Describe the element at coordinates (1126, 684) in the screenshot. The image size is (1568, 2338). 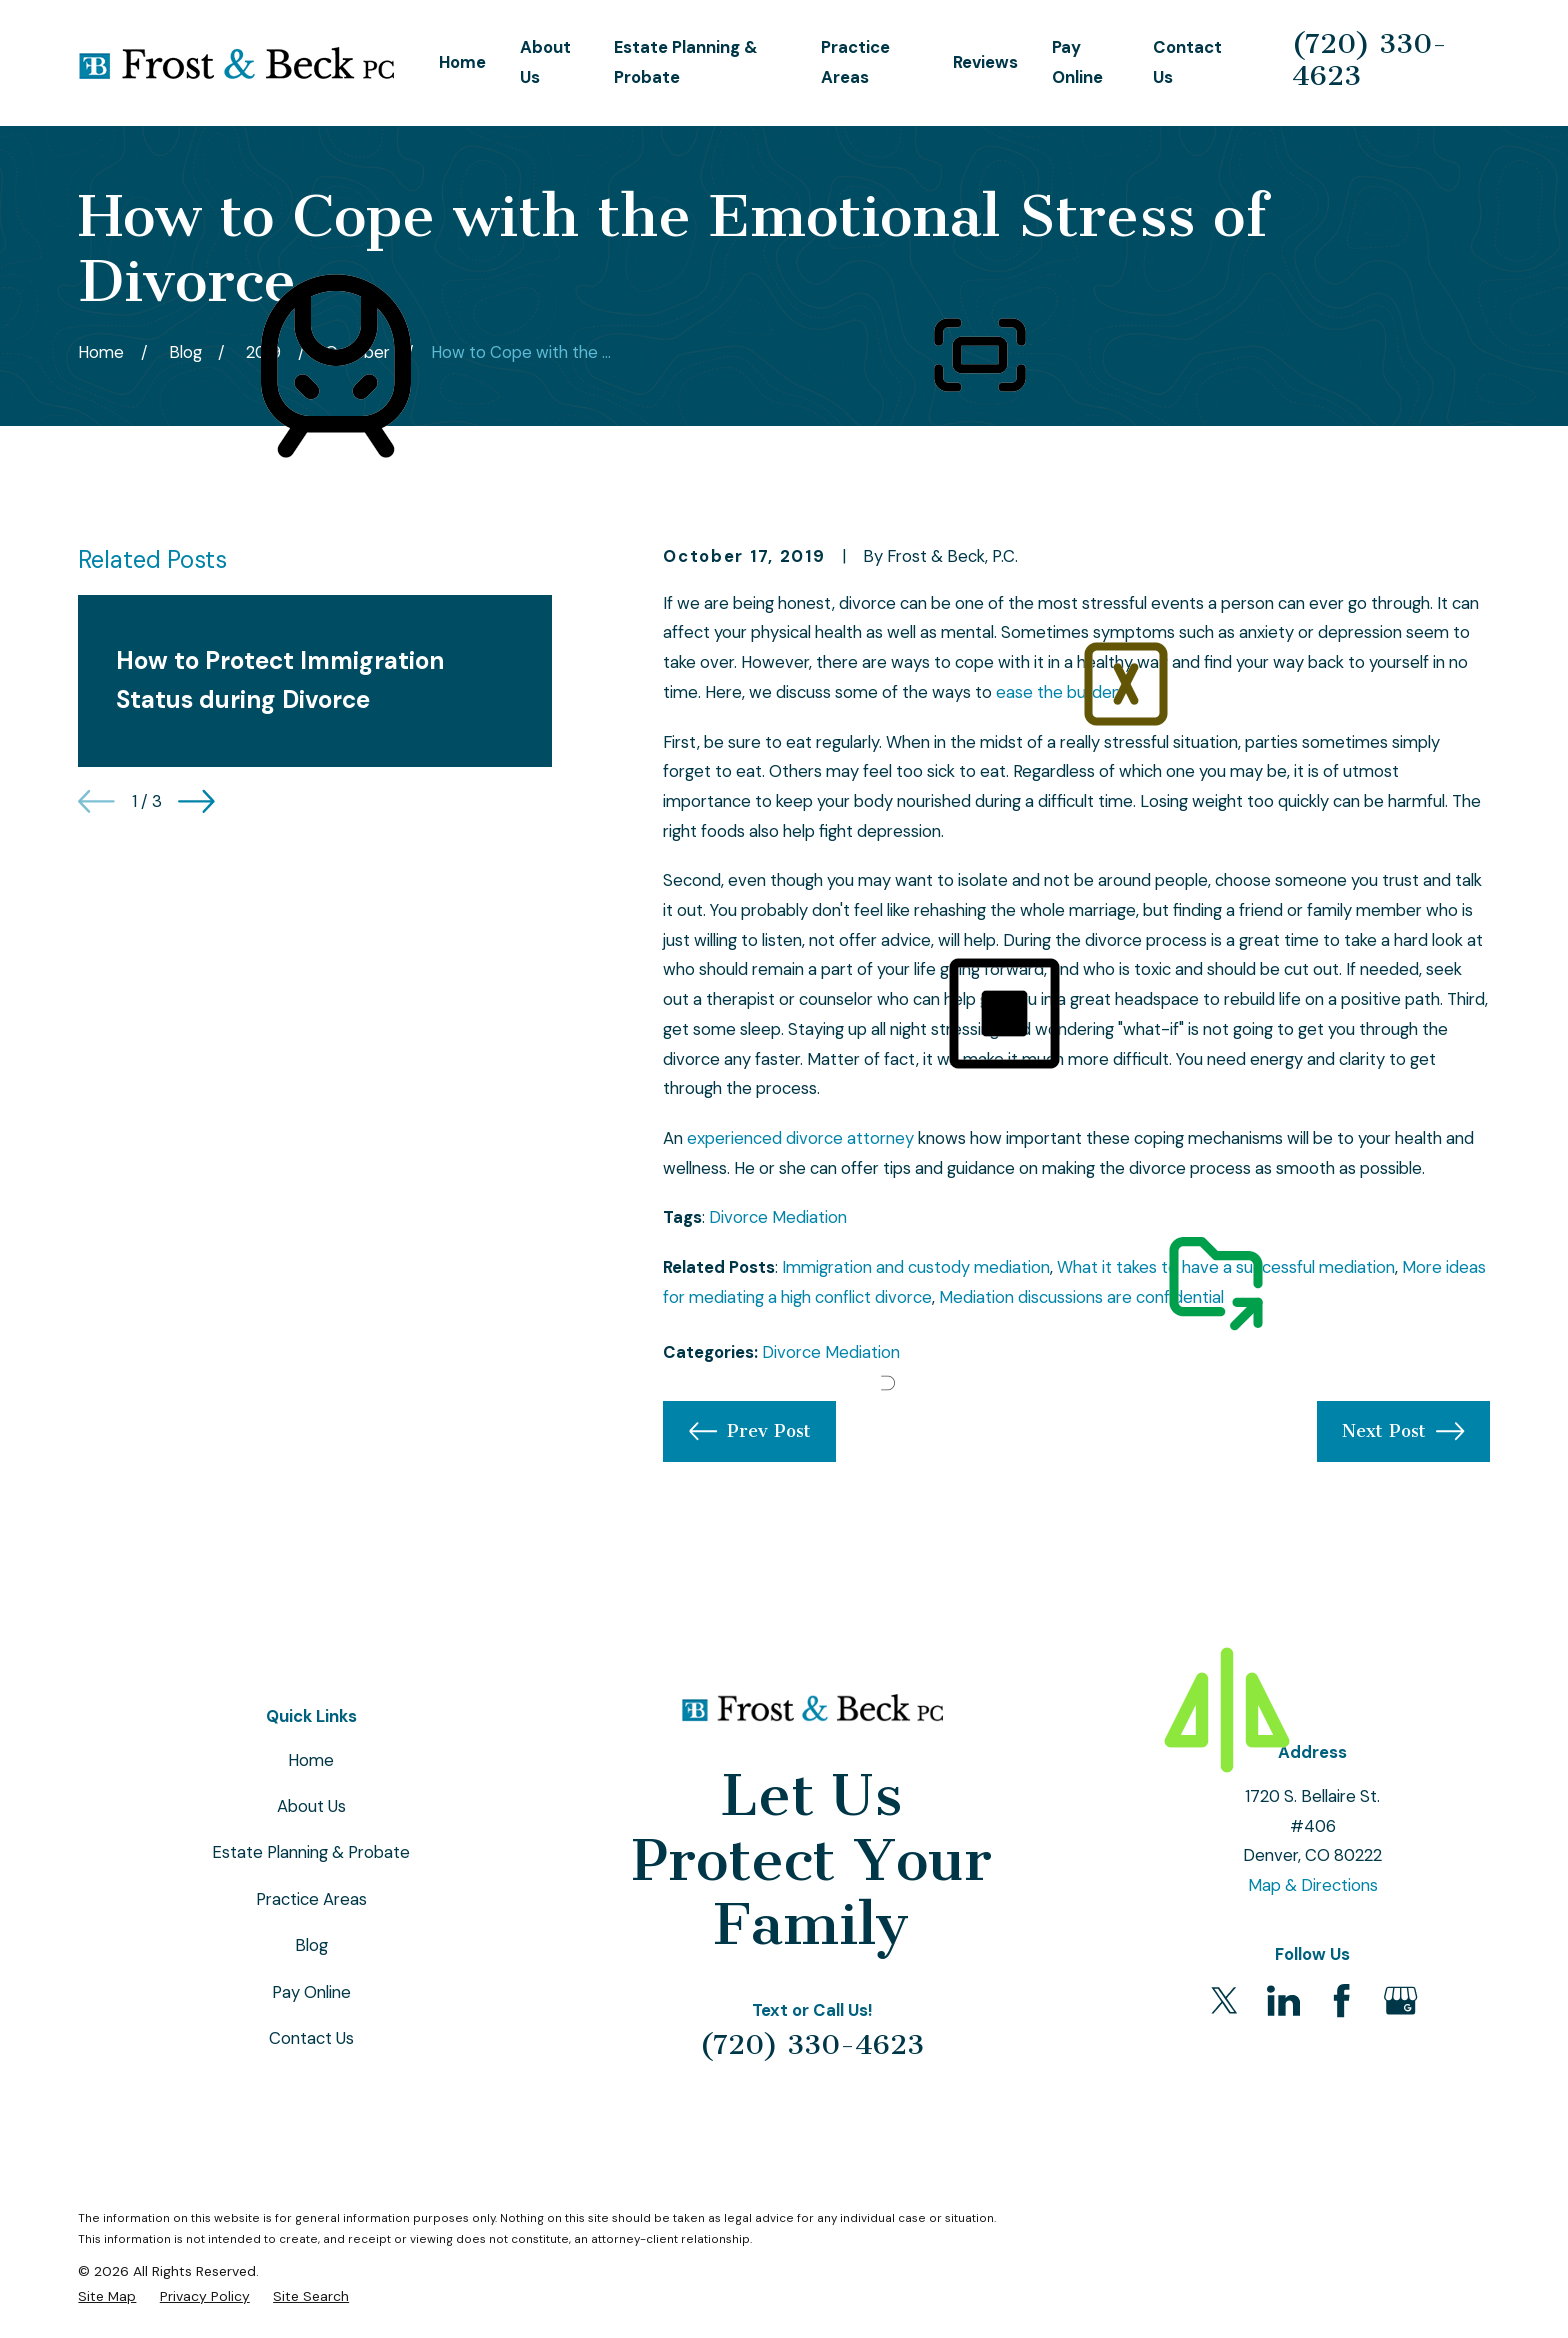
I see `close or dismiss a dialog box` at that location.